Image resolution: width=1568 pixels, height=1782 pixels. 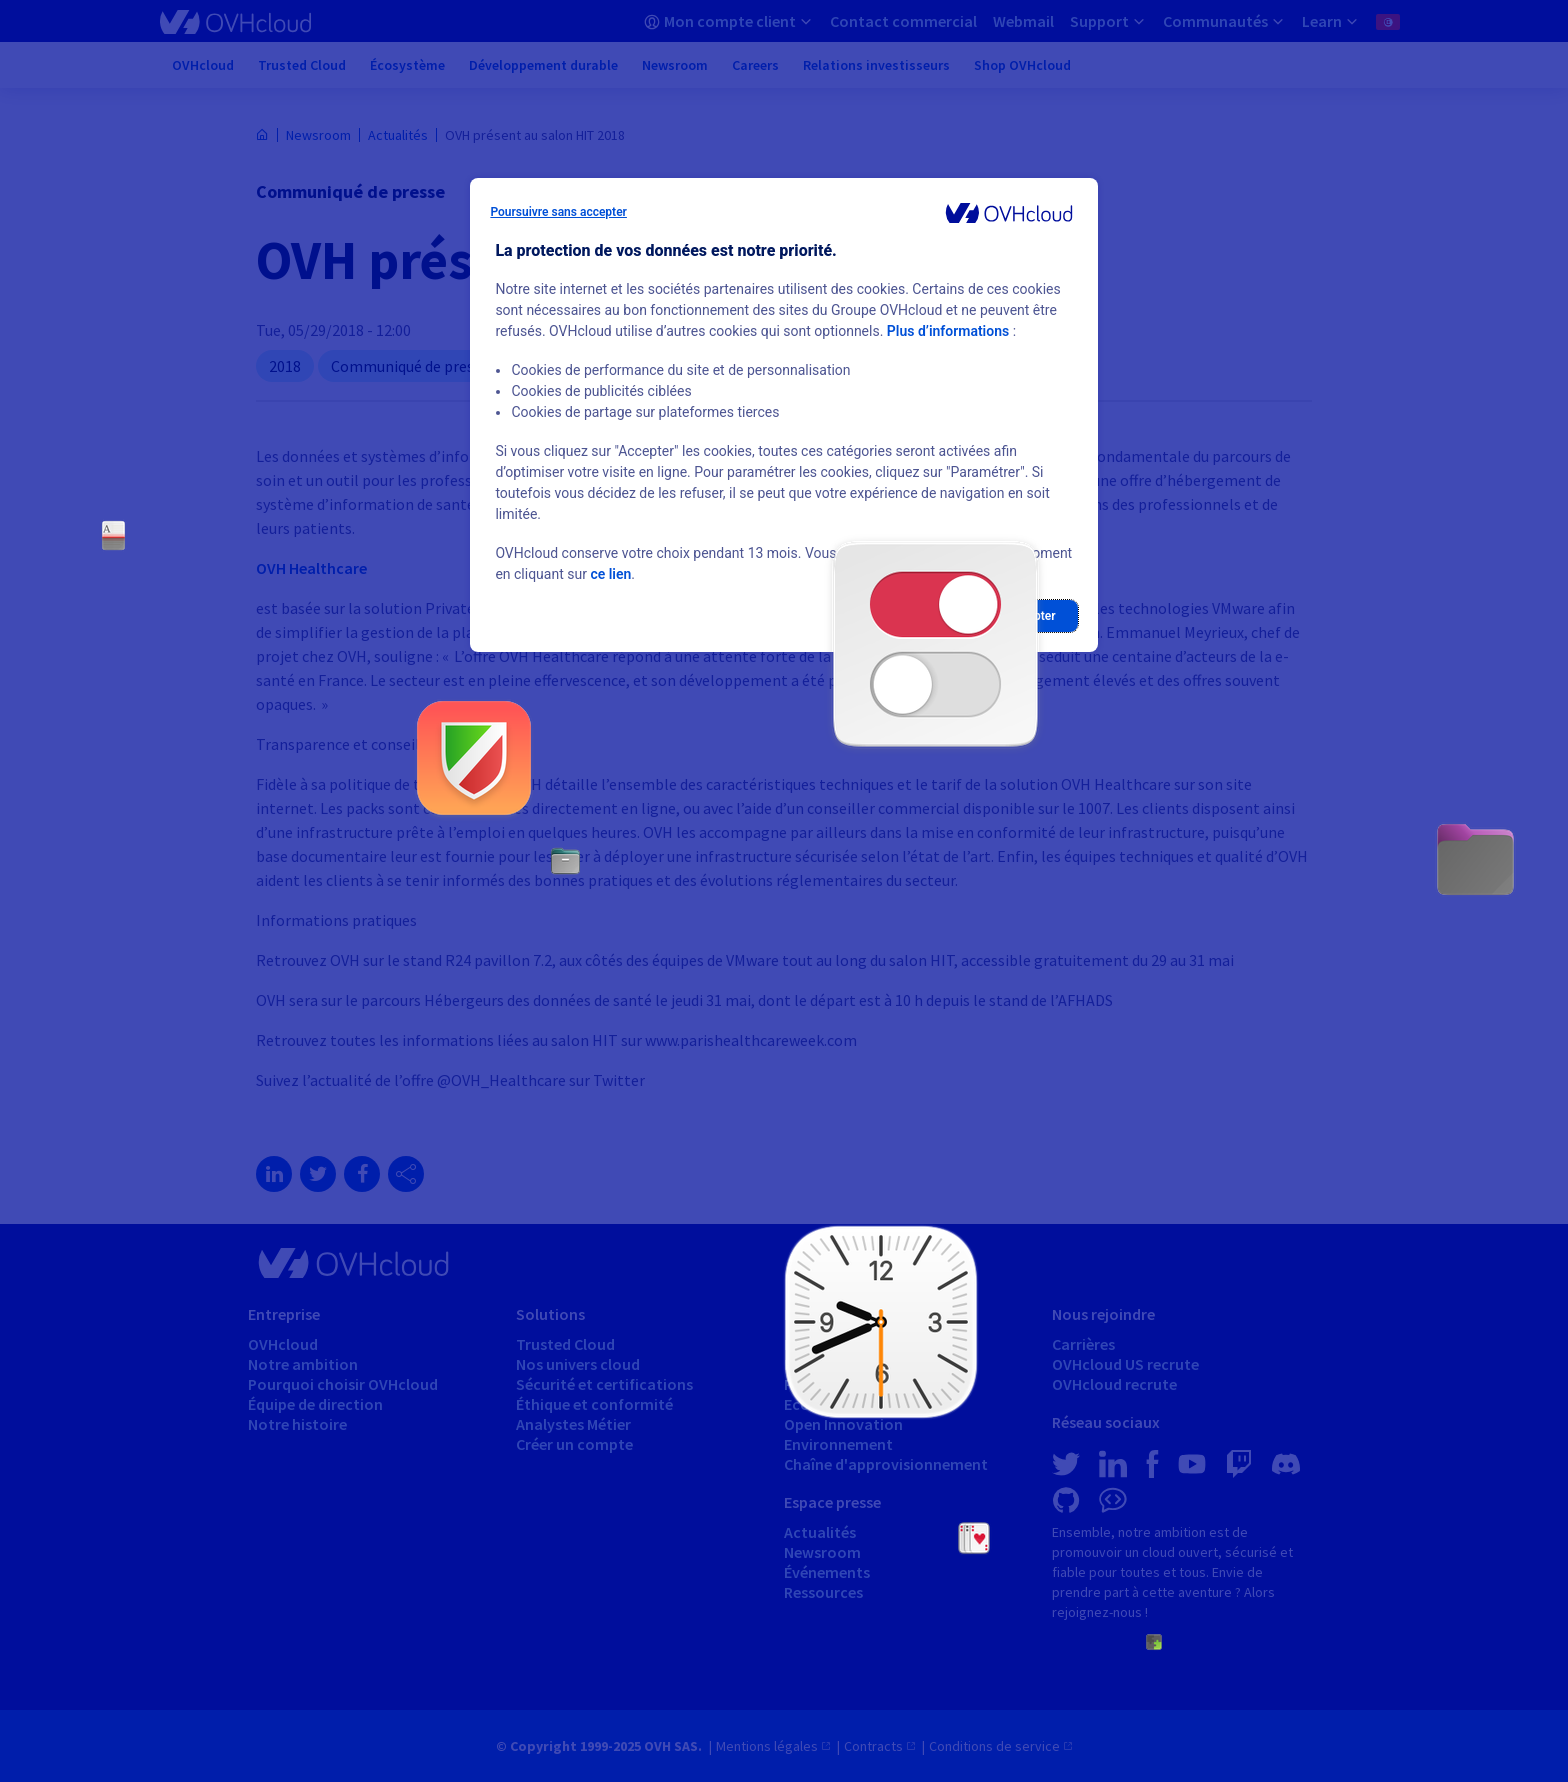 I want to click on open date and time settings, so click(x=881, y=1322).